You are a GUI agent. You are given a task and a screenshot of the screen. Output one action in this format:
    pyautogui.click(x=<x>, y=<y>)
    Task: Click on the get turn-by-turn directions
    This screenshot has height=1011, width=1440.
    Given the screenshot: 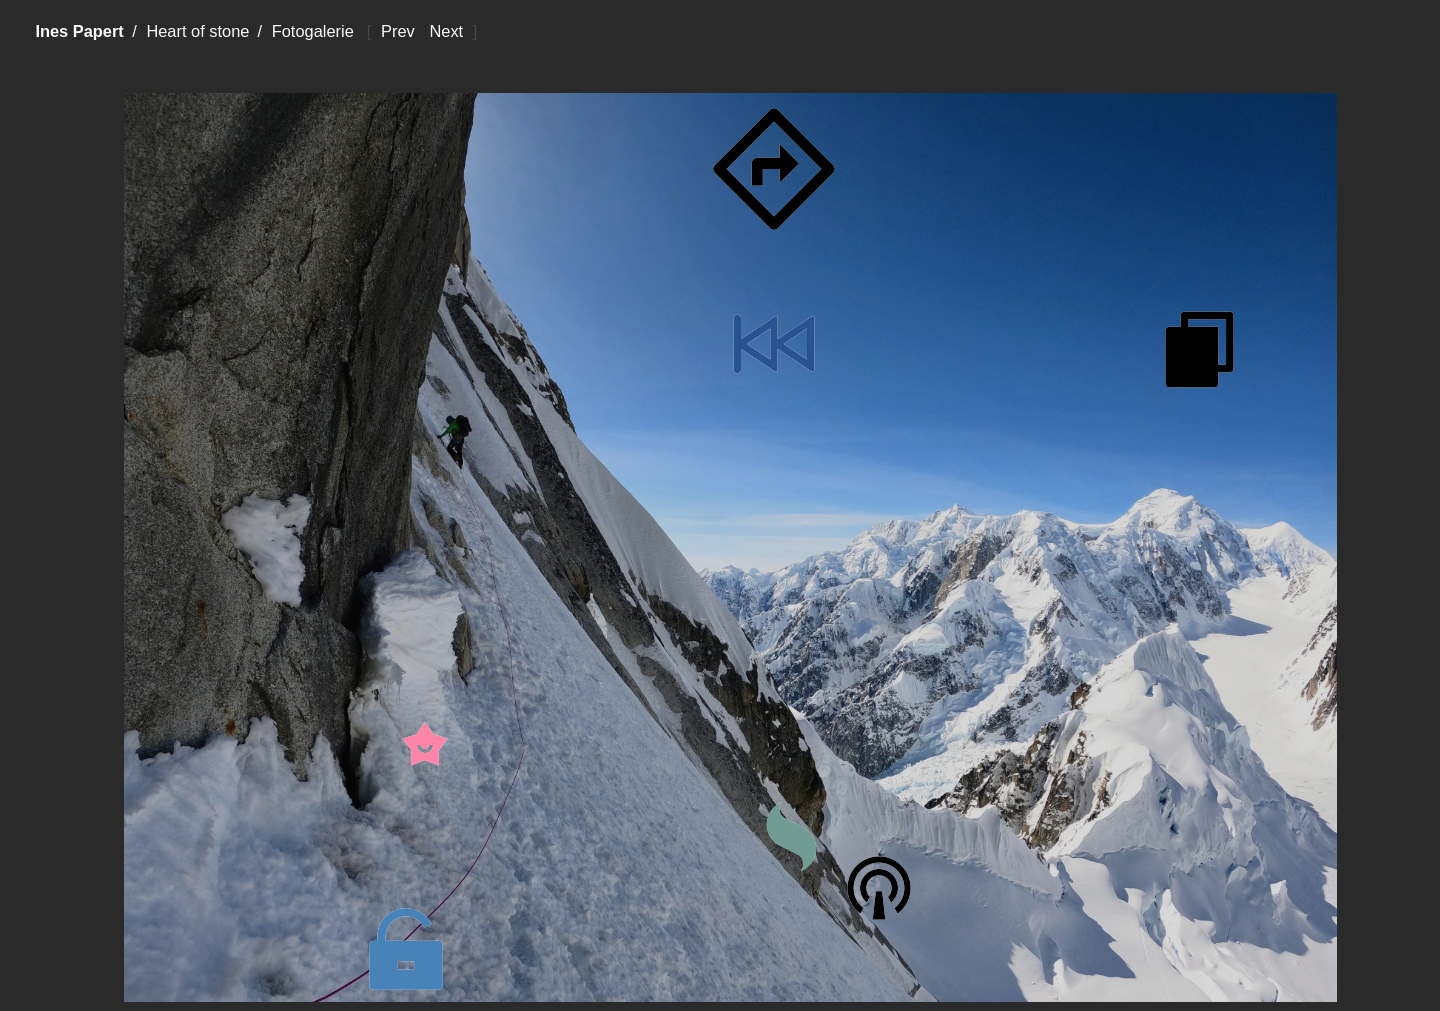 What is the action you would take?
    pyautogui.click(x=774, y=169)
    